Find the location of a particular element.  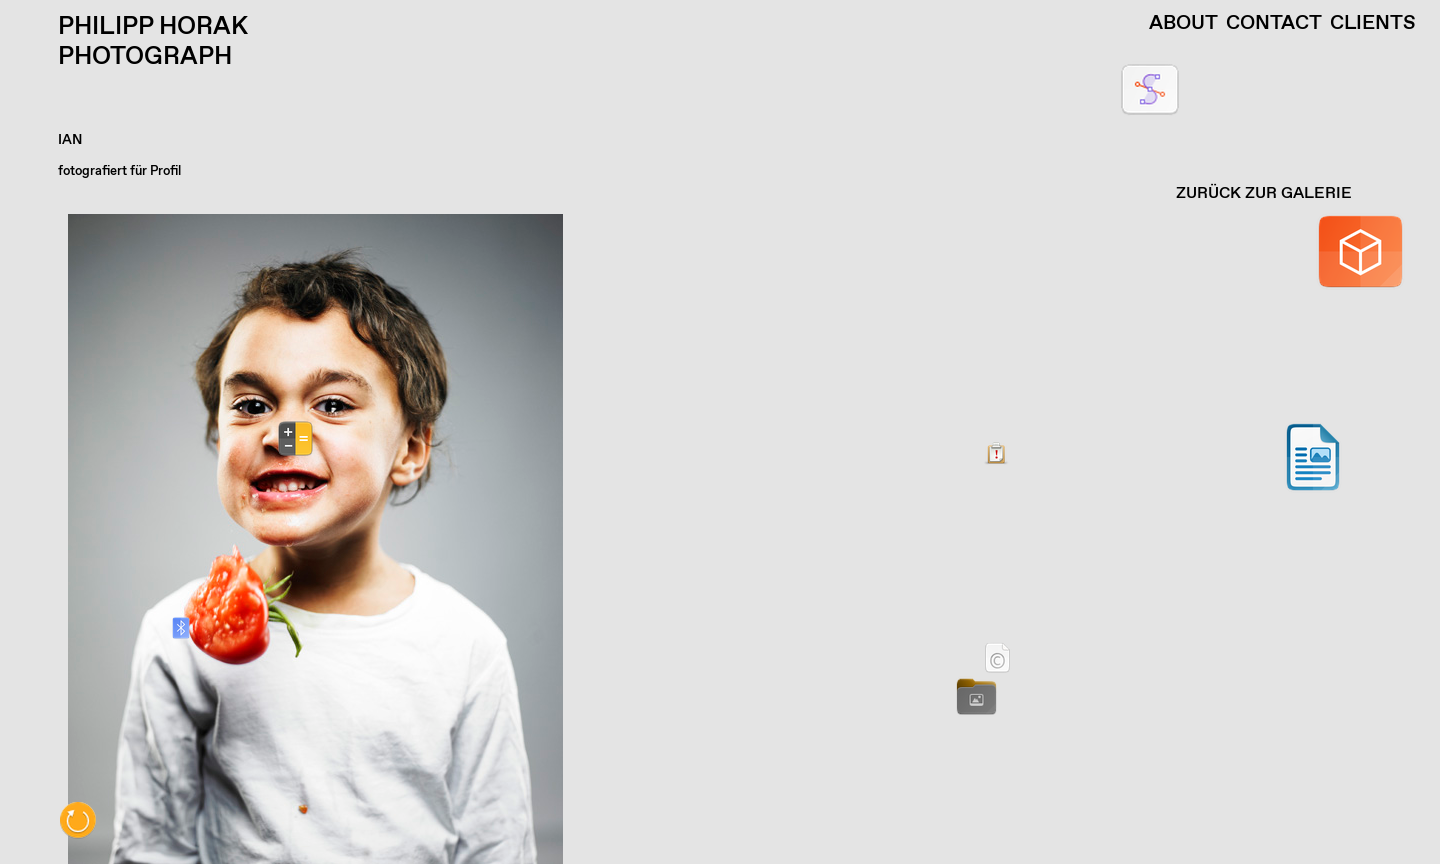

compressed SVG vector image file is located at coordinates (1150, 88).